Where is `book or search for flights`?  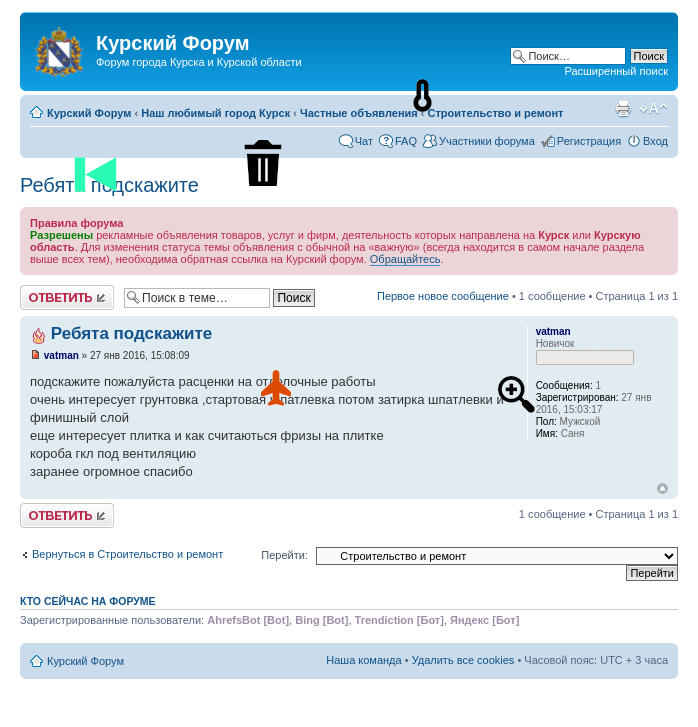 book or search for flights is located at coordinates (276, 388).